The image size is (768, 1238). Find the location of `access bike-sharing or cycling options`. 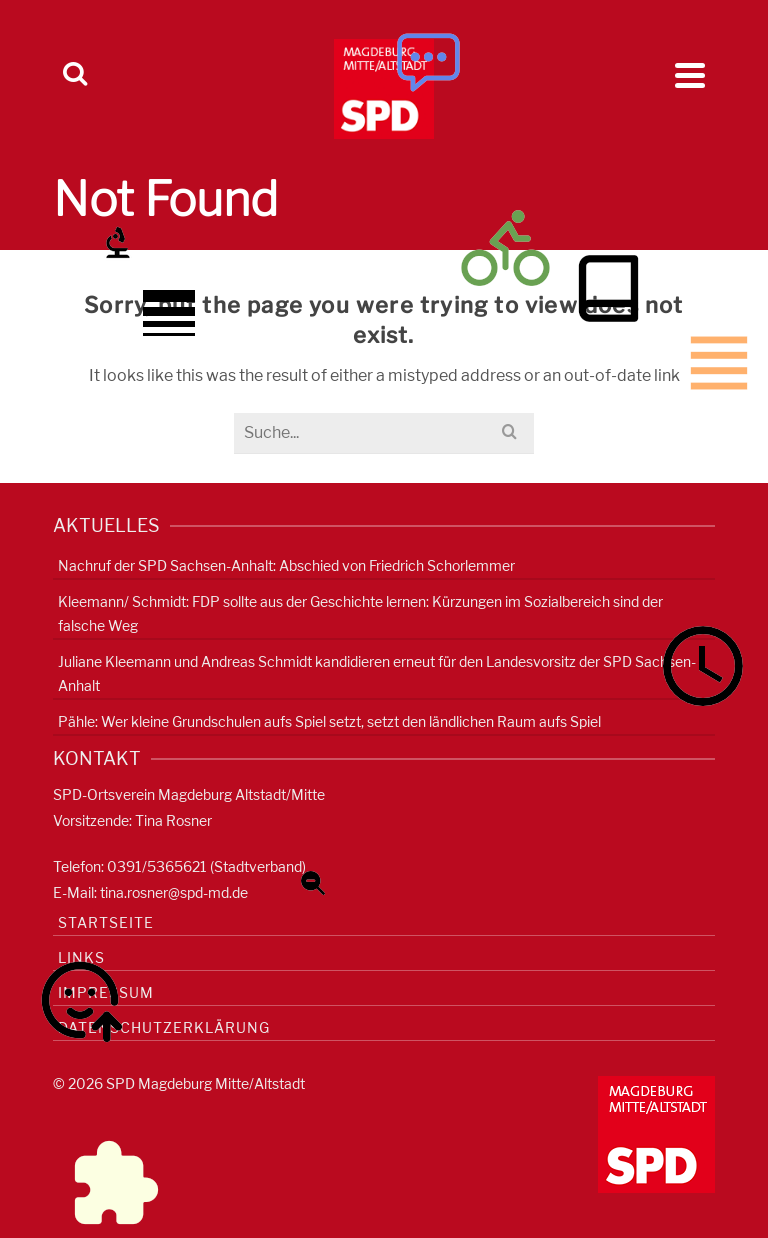

access bike-sharing or cycling options is located at coordinates (505, 246).